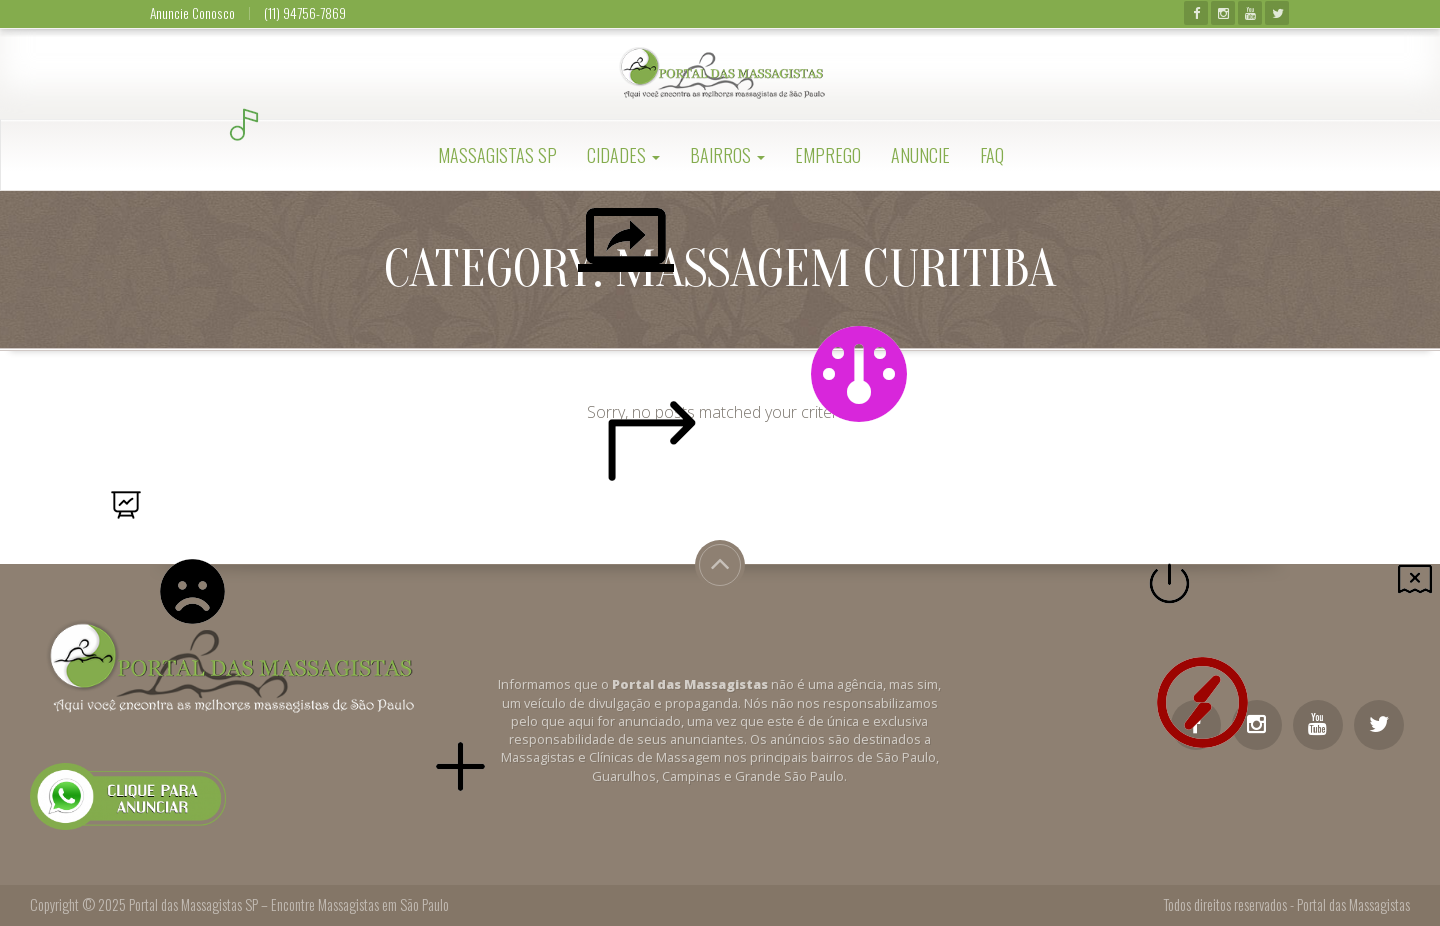  What do you see at coordinates (460, 766) in the screenshot?
I see `add a new item` at bounding box center [460, 766].